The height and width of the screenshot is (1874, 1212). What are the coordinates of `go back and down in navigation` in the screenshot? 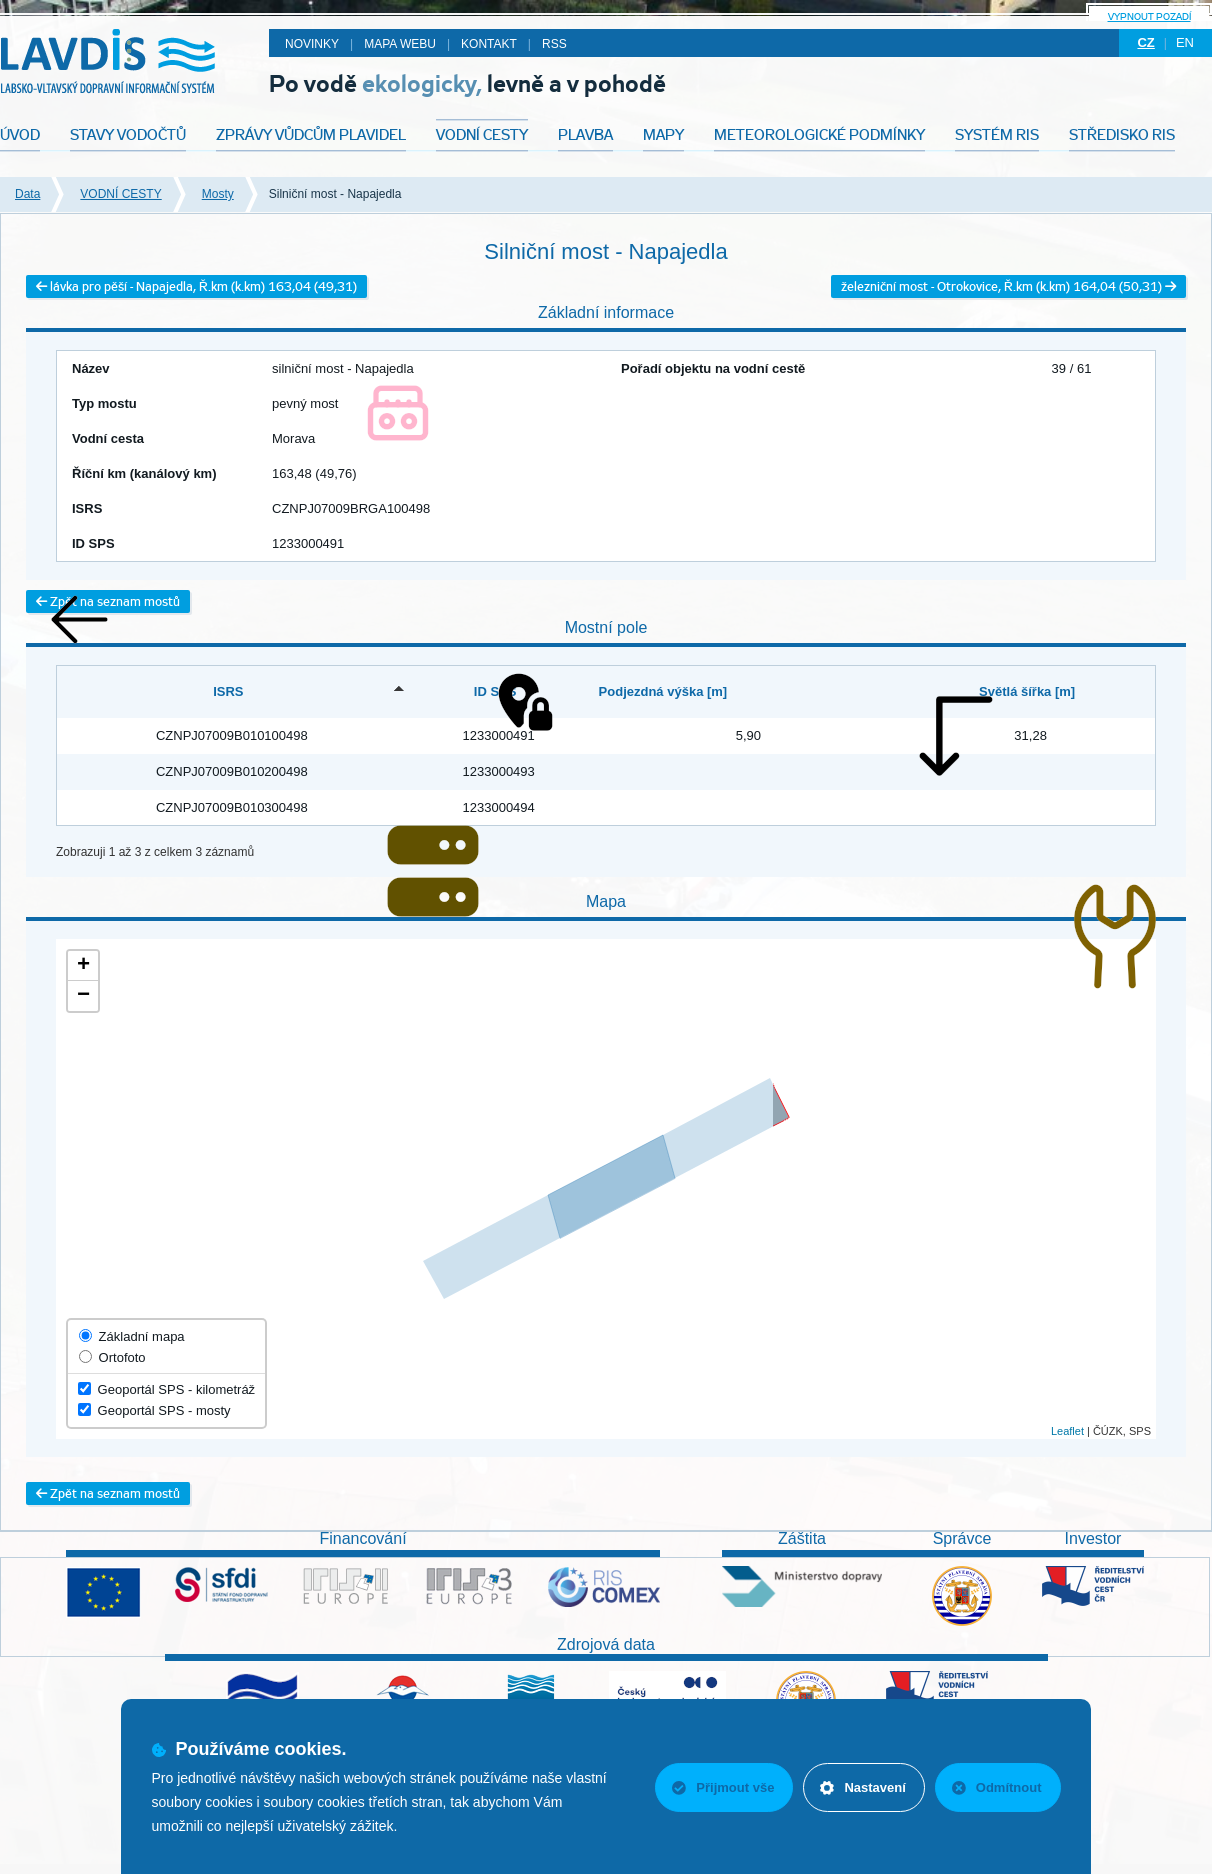 It's located at (956, 736).